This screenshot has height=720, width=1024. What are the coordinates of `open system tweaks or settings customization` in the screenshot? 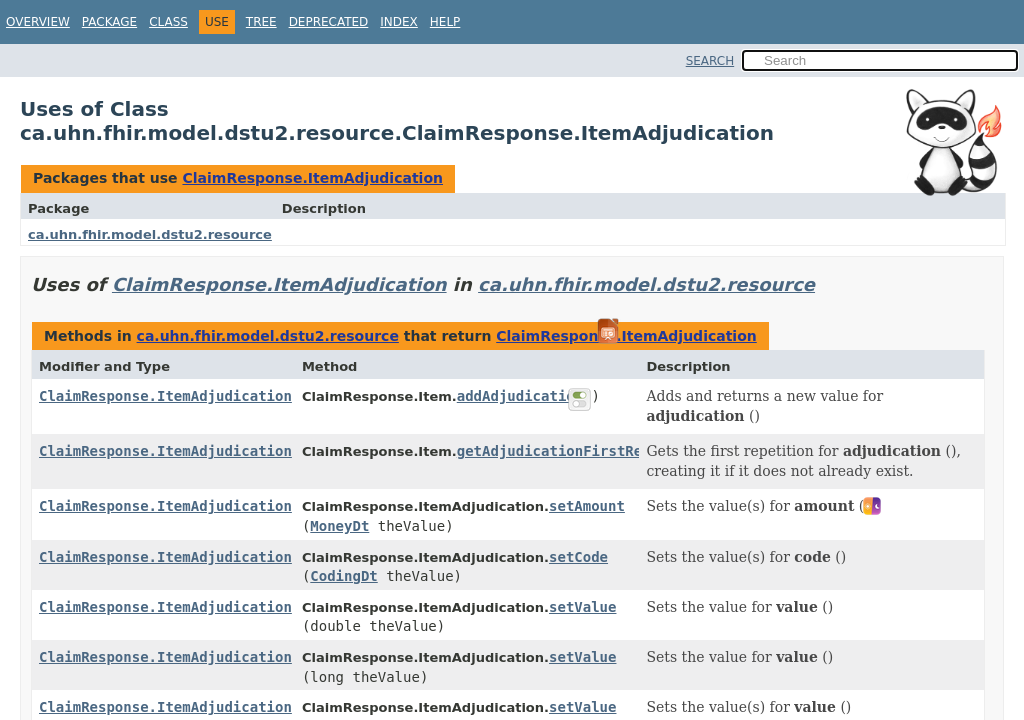 It's located at (579, 399).